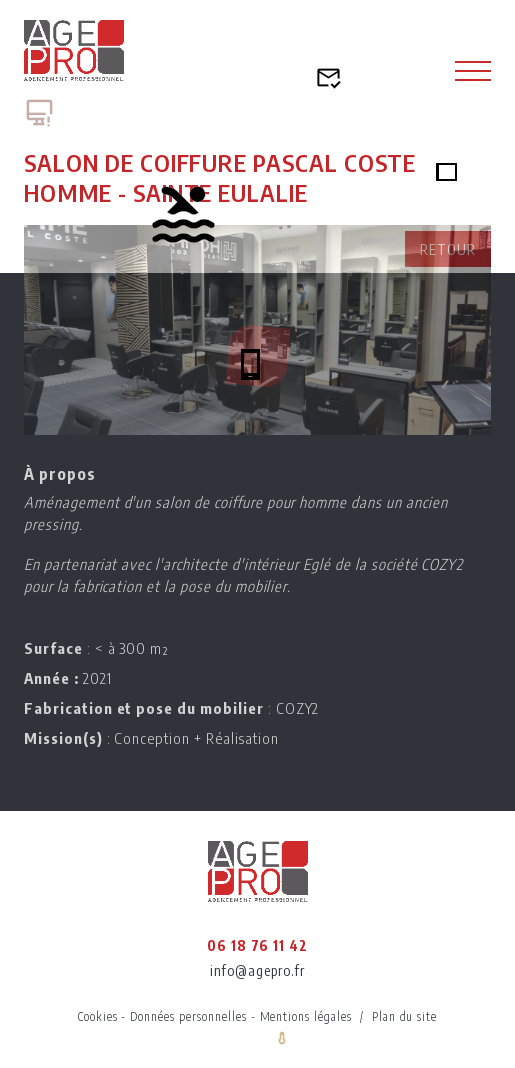  What do you see at coordinates (39, 112) in the screenshot?
I see `indicates a problem or error with your desktop computer` at bounding box center [39, 112].